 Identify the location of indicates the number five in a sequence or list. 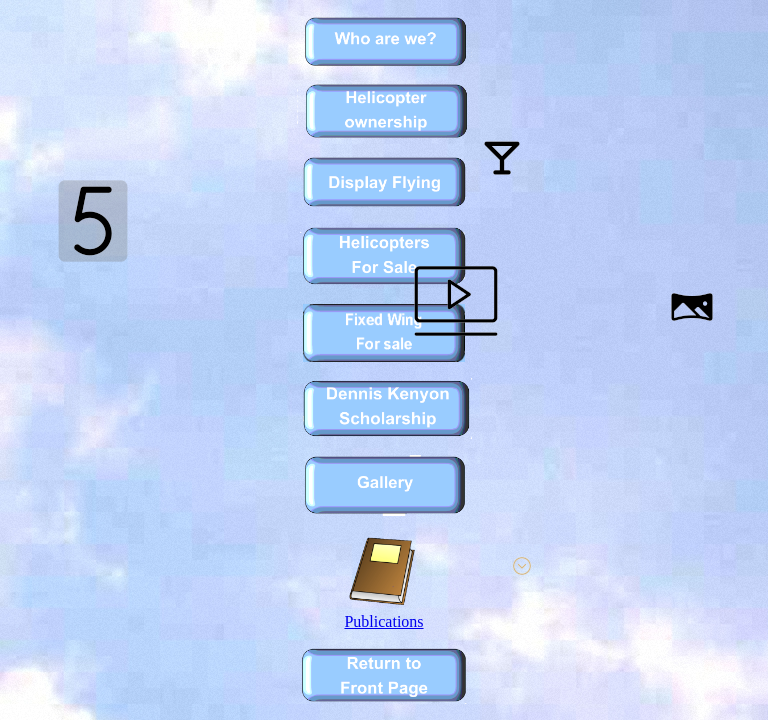
(93, 221).